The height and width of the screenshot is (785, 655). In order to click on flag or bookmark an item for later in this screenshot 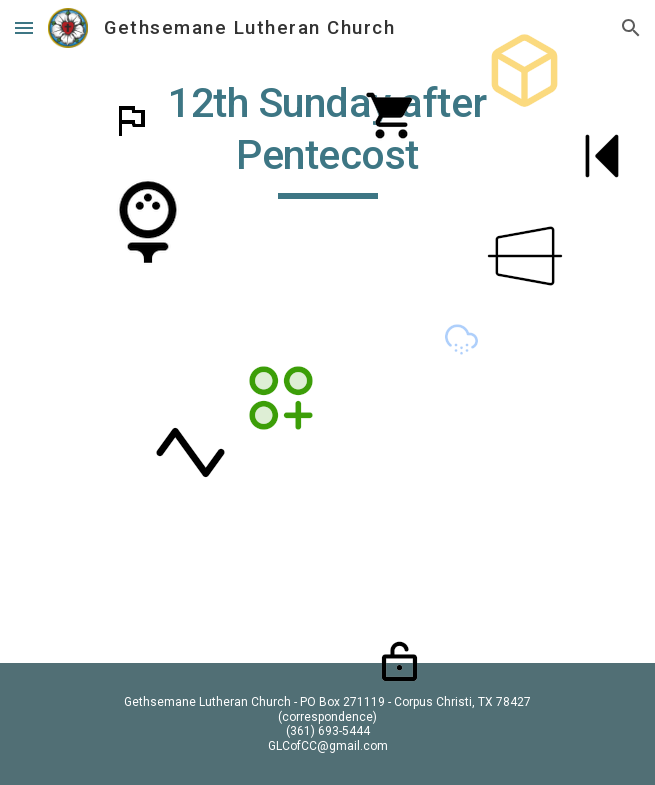, I will do `click(131, 120)`.